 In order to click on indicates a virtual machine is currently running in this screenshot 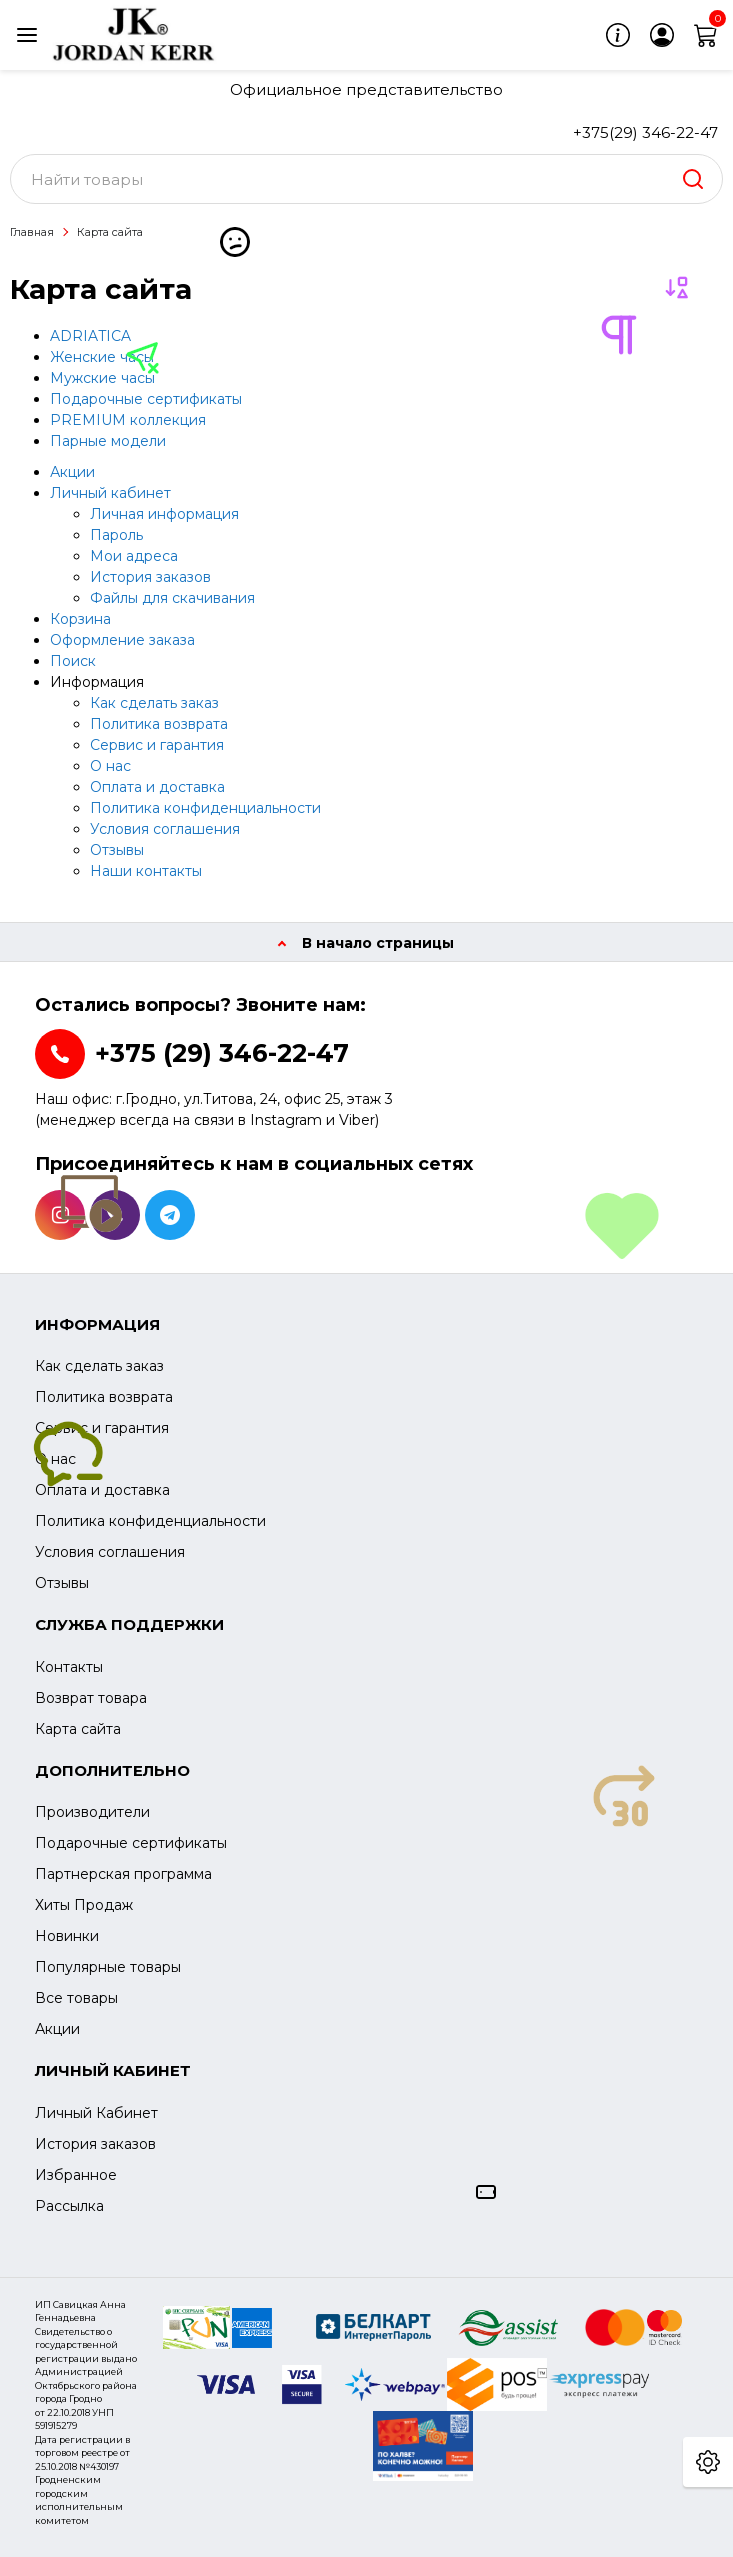, I will do `click(89, 1199)`.